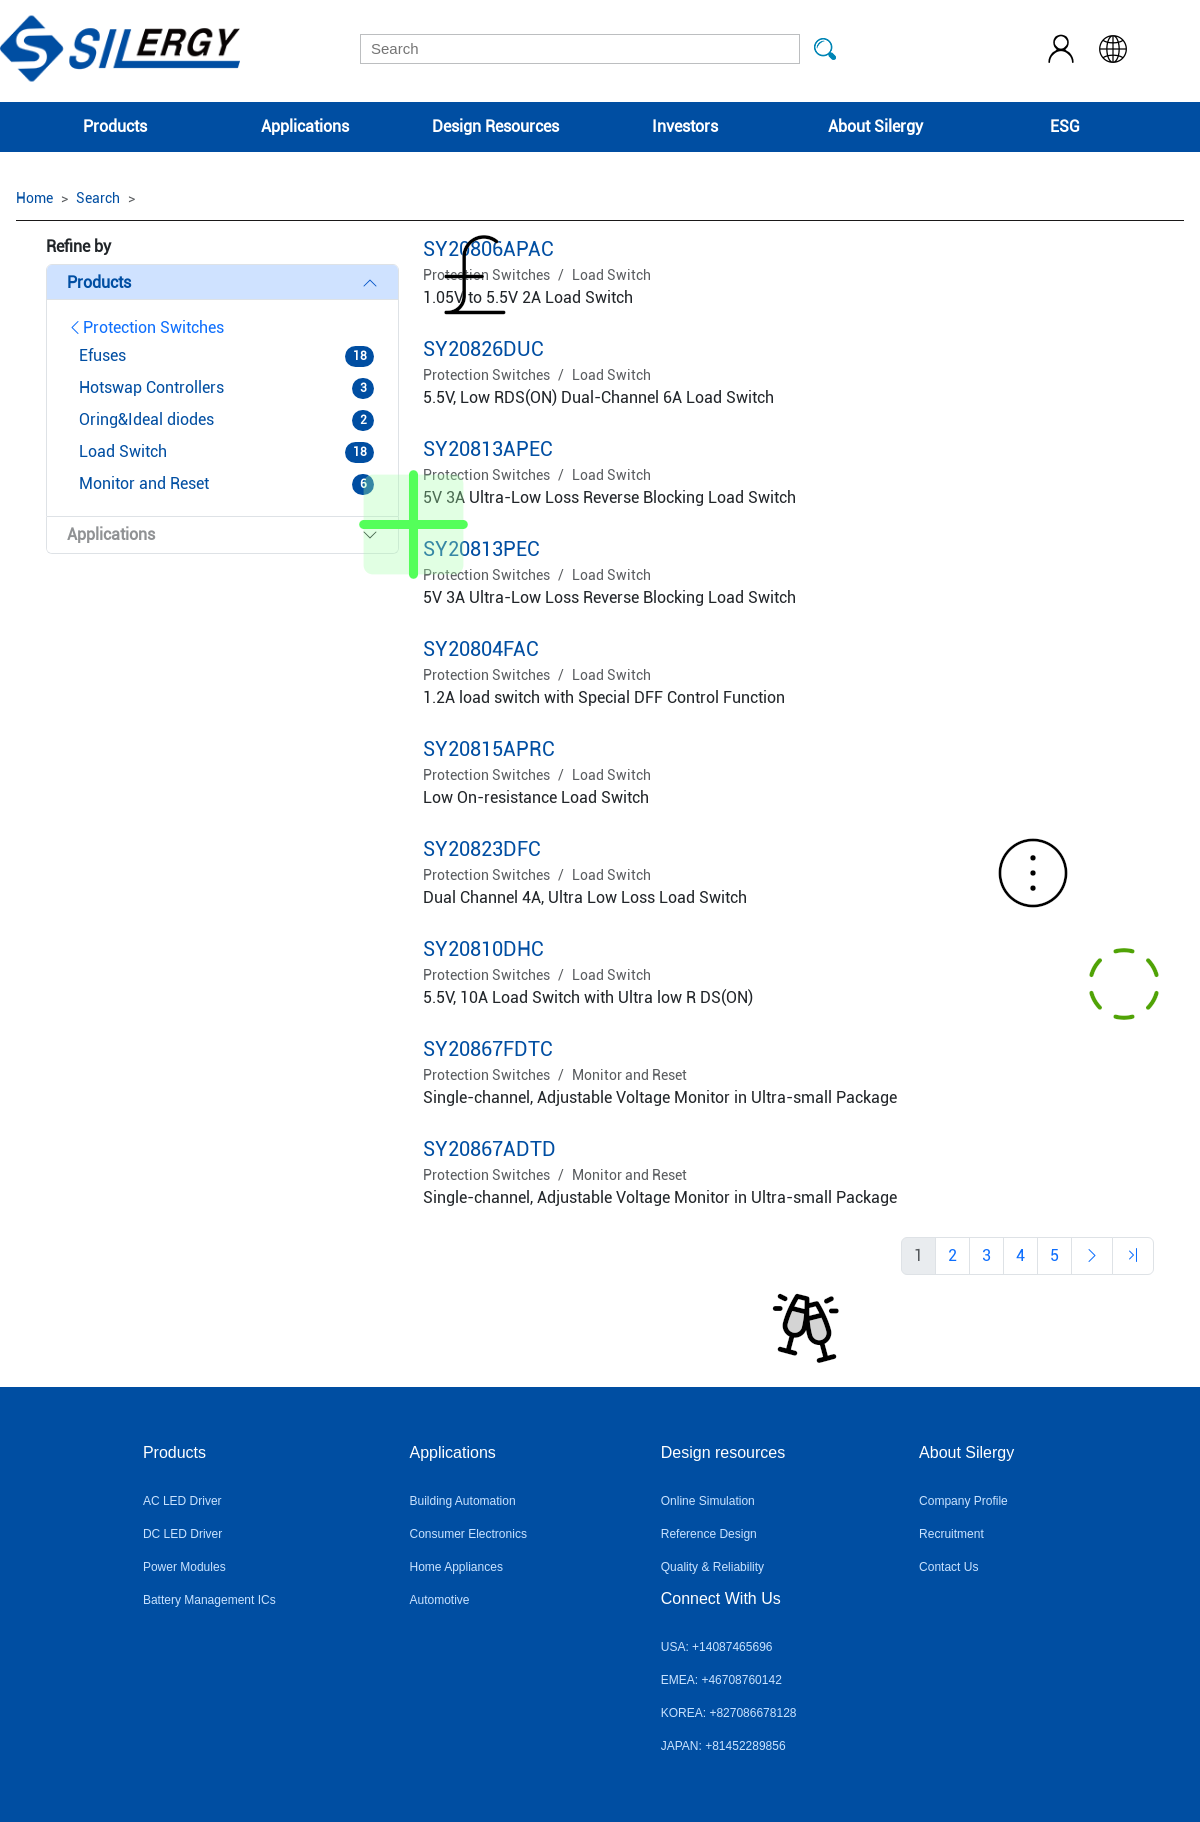 Image resolution: width=1200 pixels, height=1822 pixels. Describe the element at coordinates (478, 276) in the screenshot. I see `view prices in british pounds` at that location.